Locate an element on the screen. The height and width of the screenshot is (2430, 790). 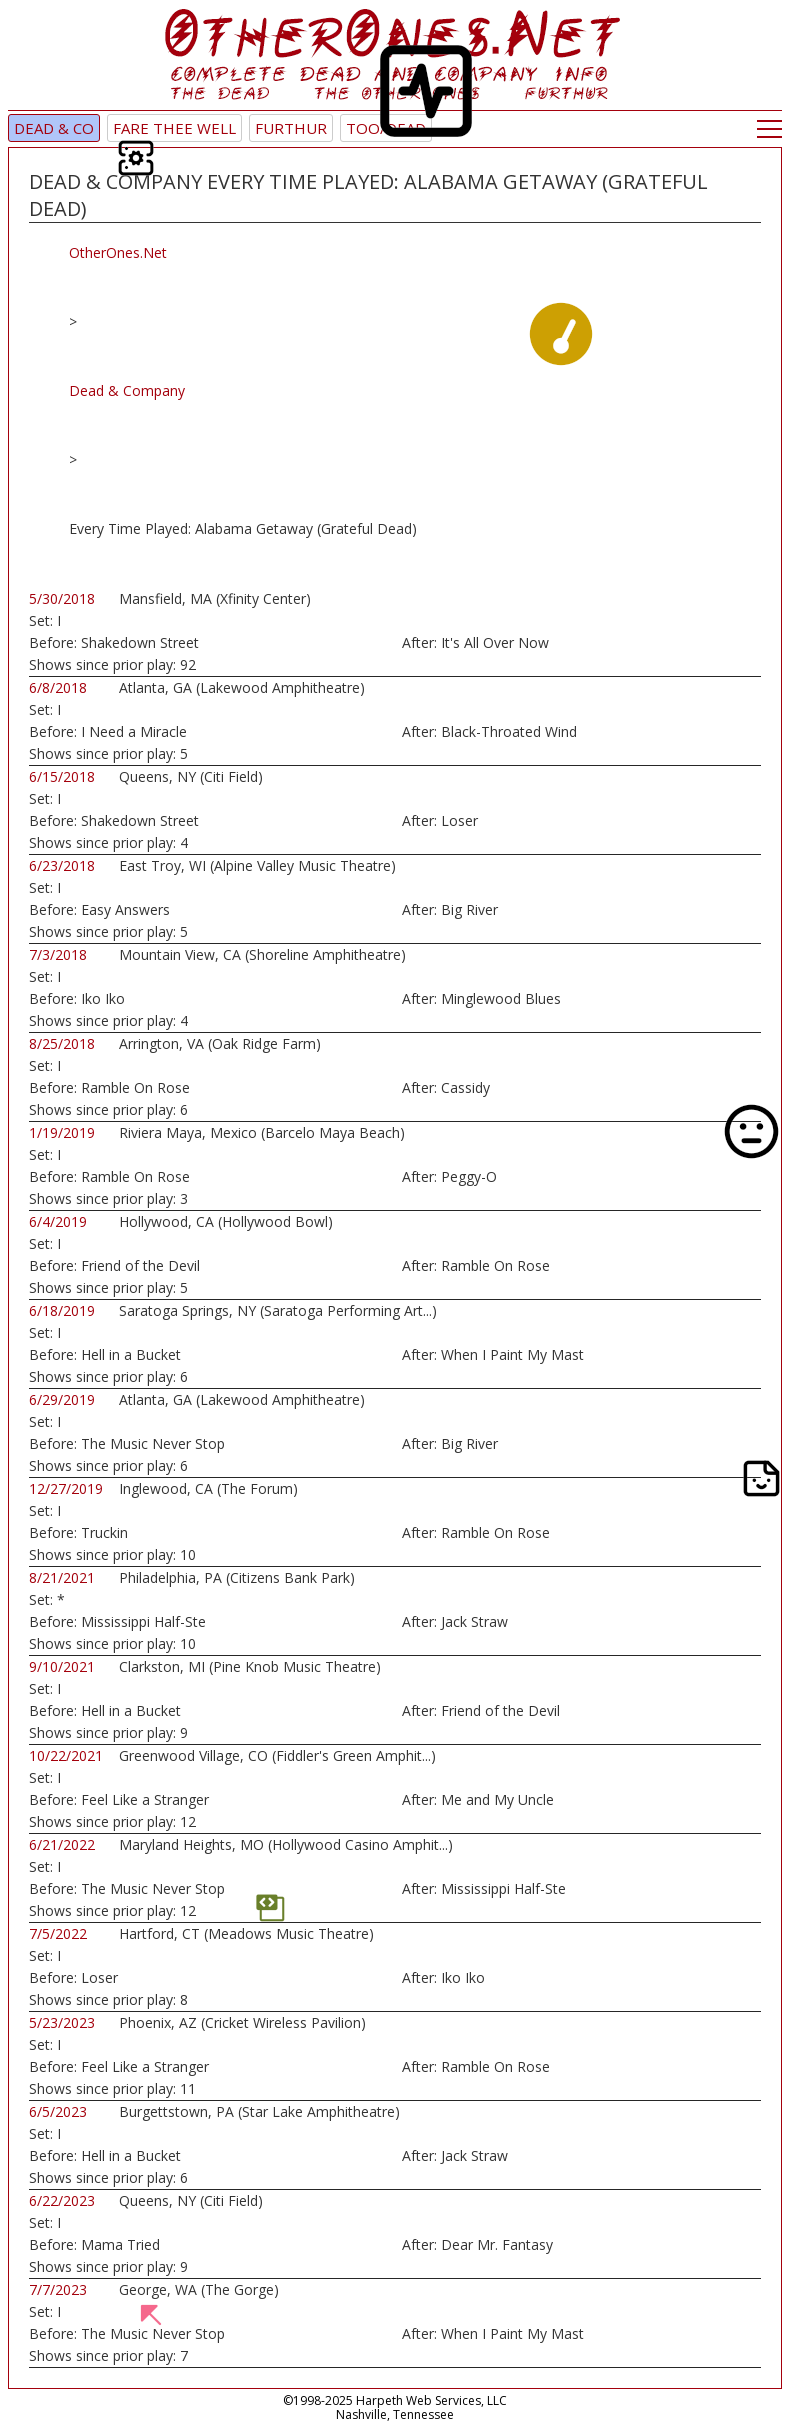
access server configuration settings is located at coordinates (136, 158).